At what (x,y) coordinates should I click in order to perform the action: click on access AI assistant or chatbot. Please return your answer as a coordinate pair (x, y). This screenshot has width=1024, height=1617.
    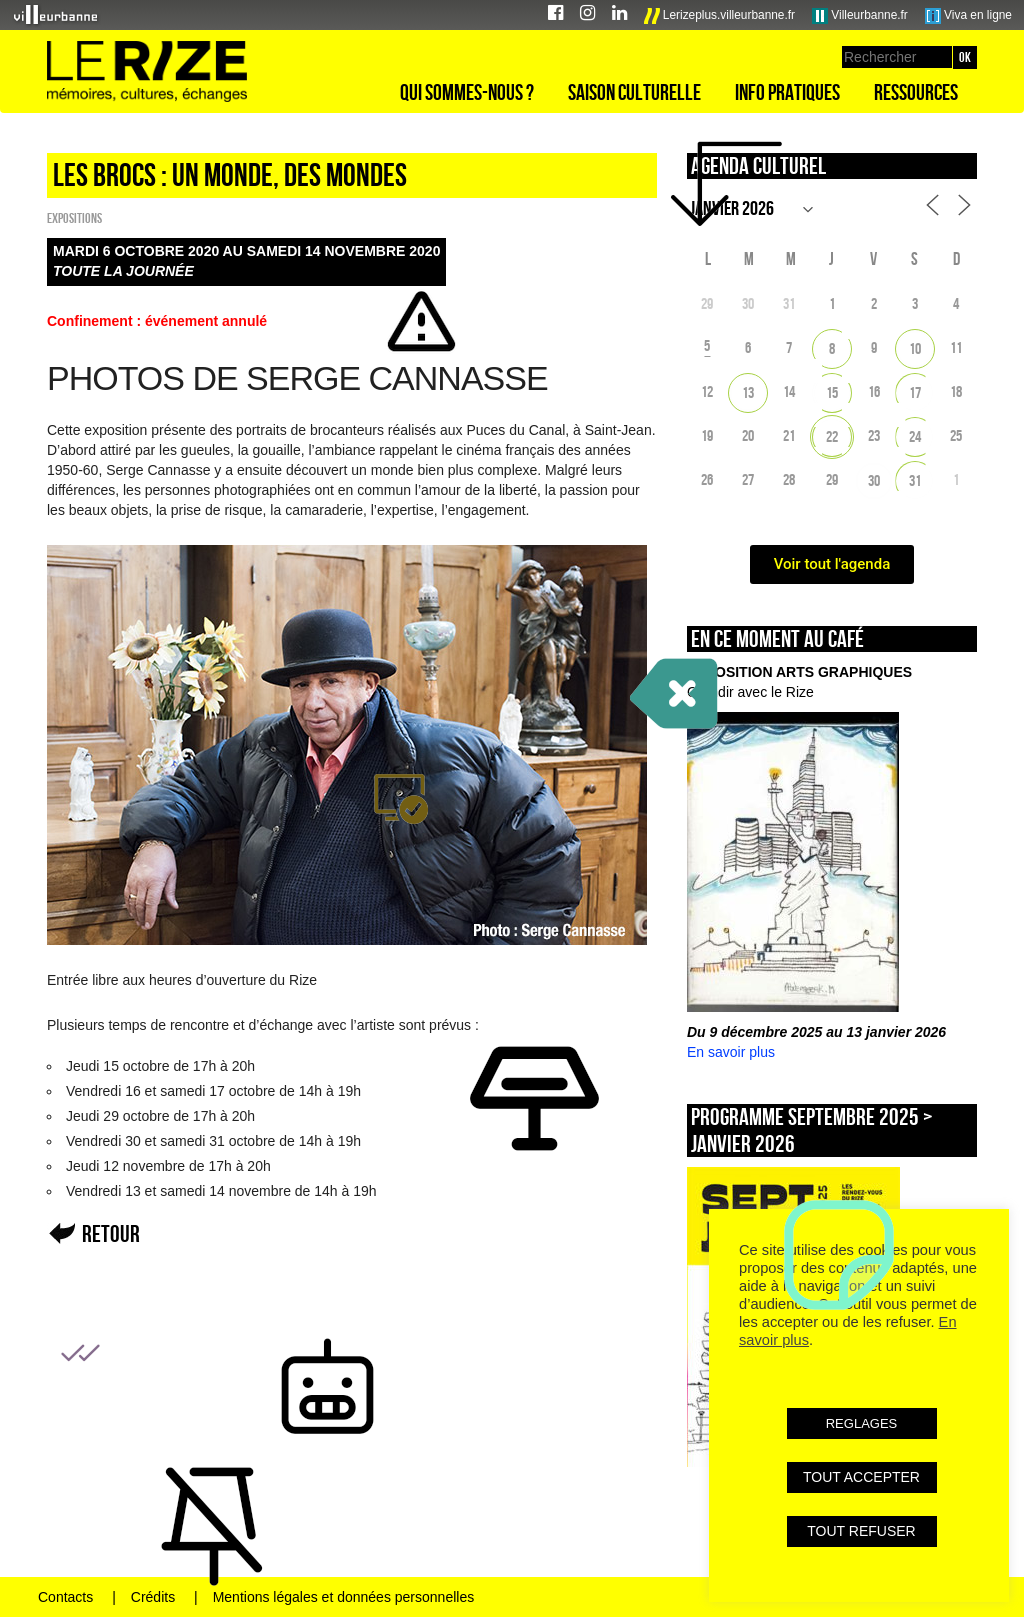
    Looking at the image, I should click on (327, 1391).